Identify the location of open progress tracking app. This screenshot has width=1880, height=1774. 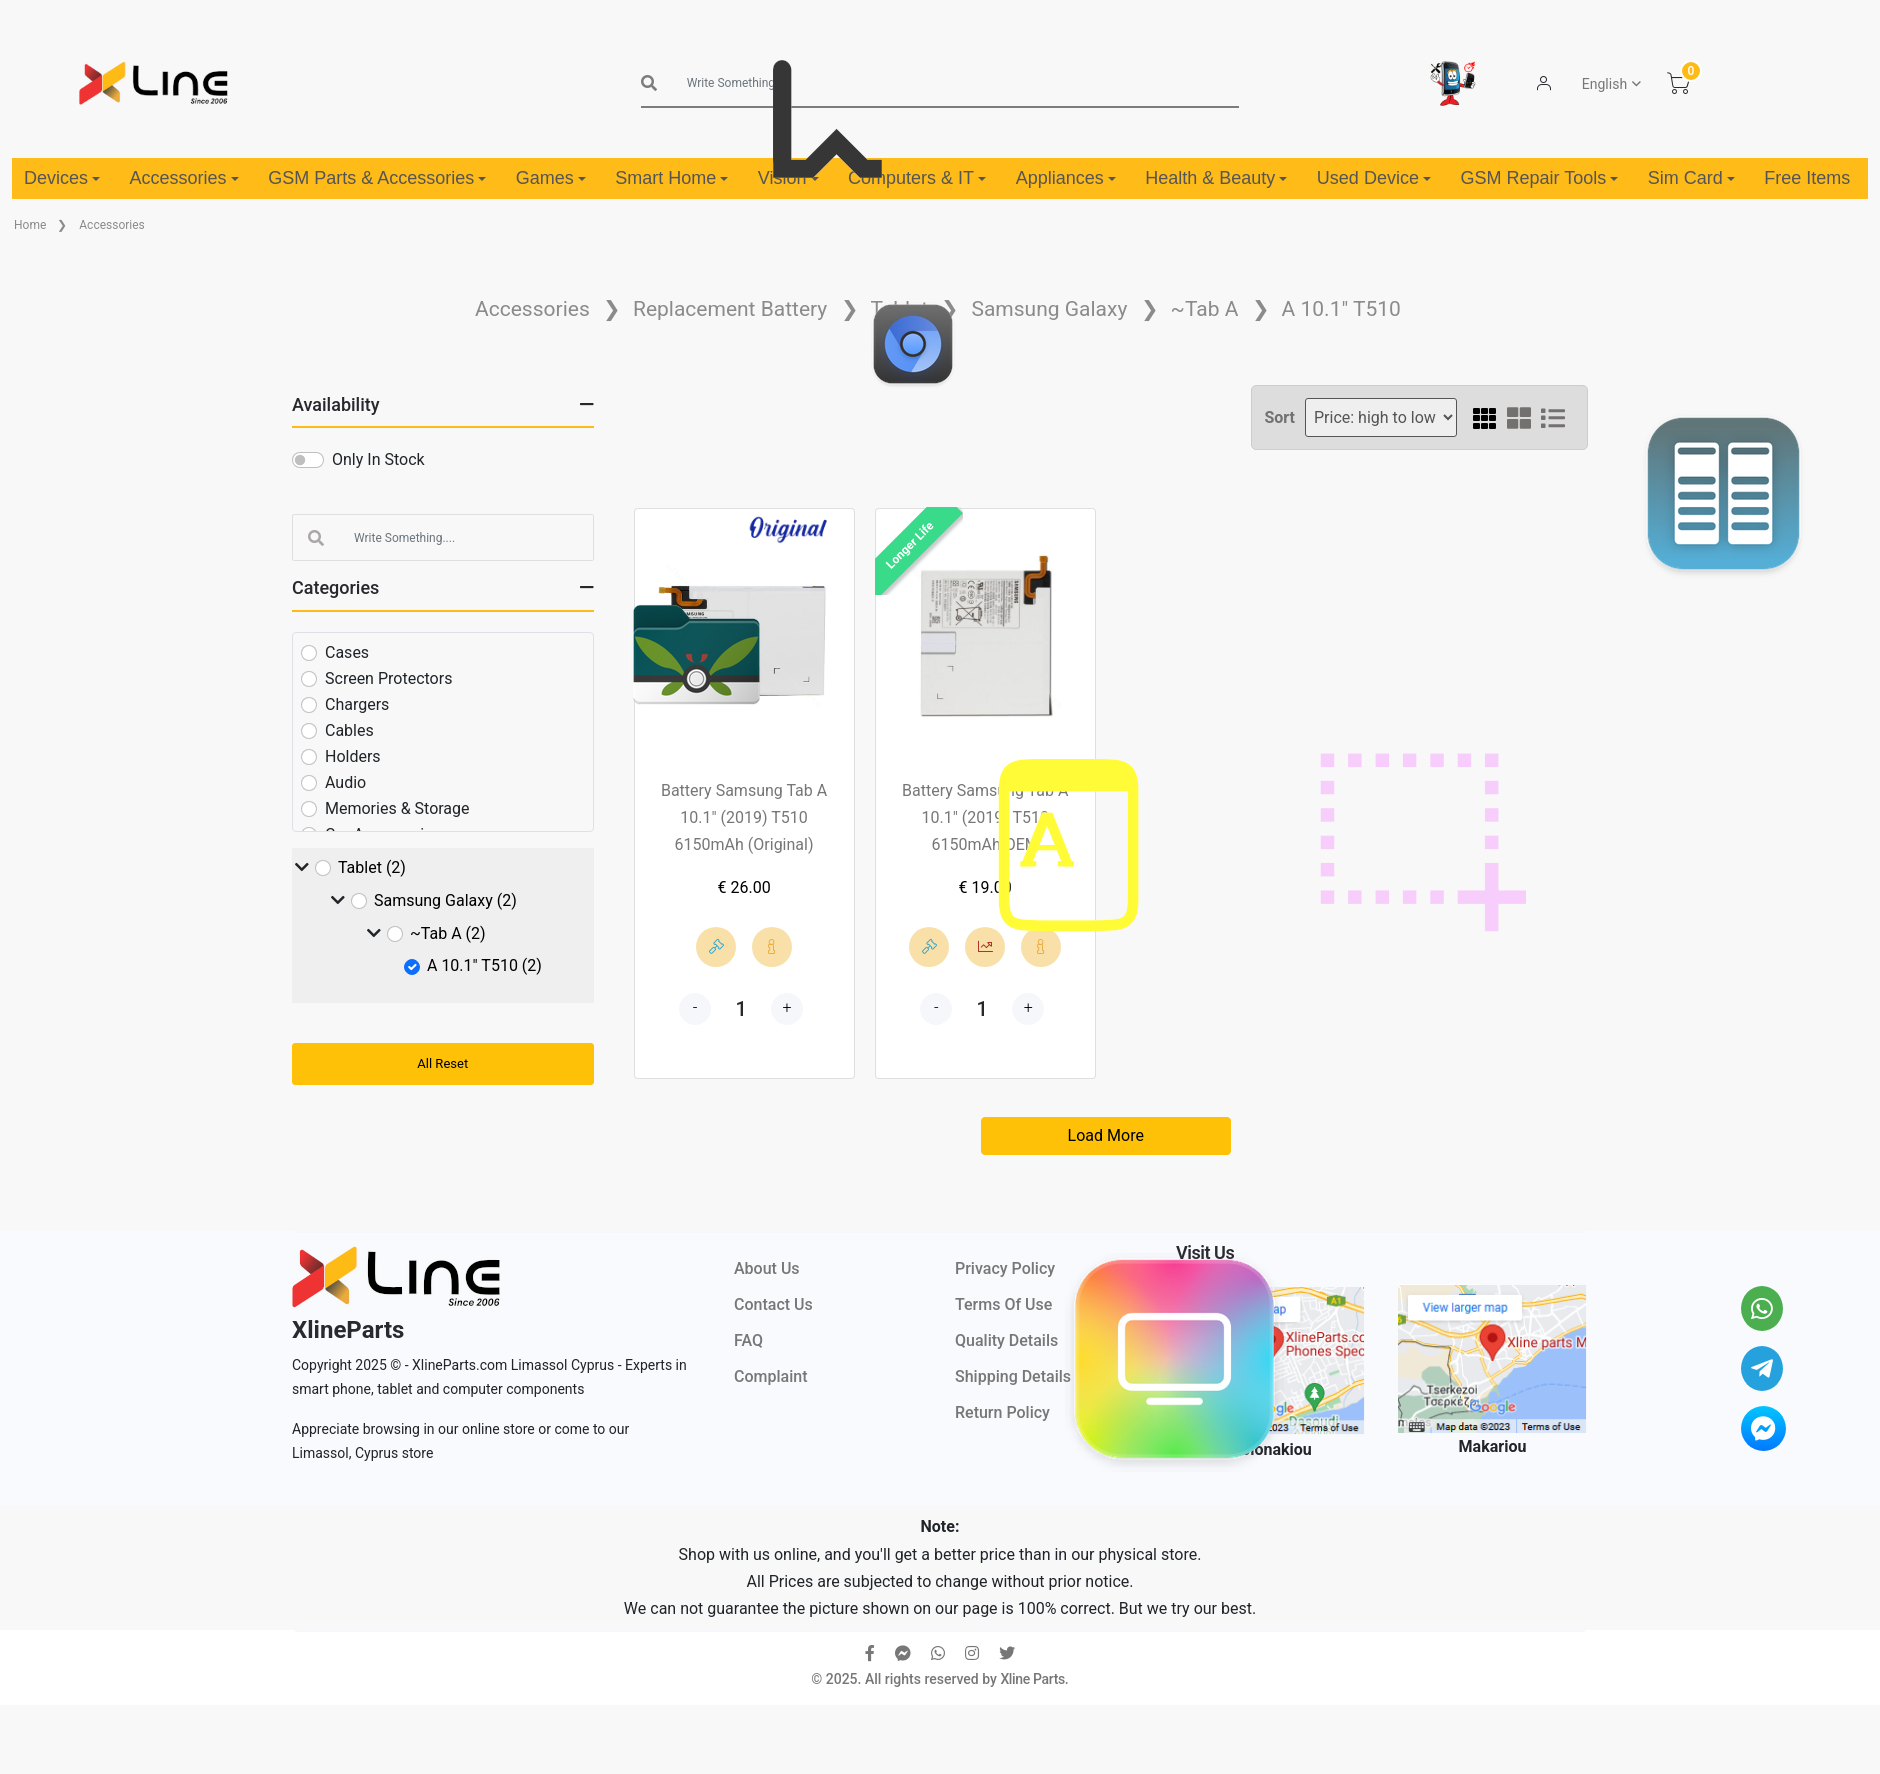
(1723, 493).